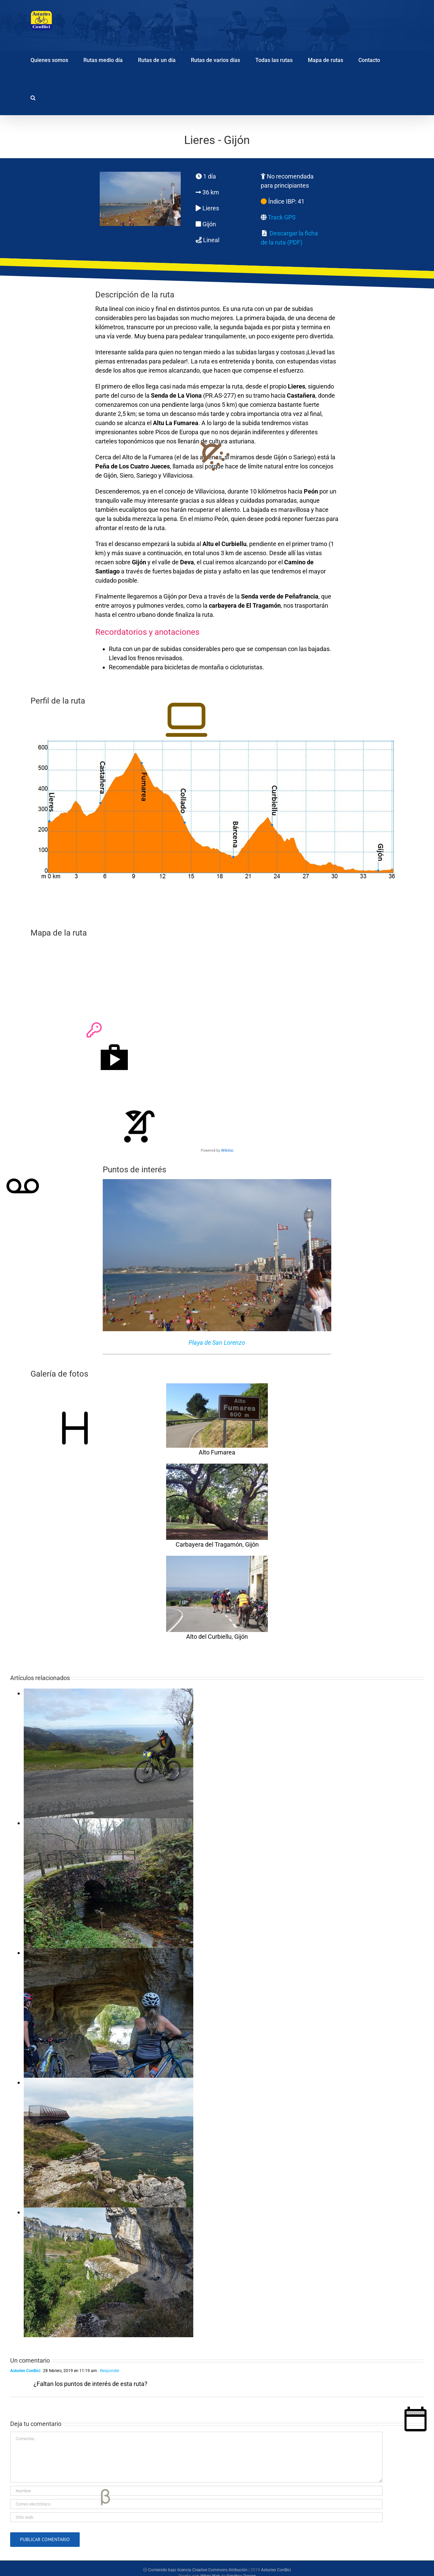  Describe the element at coordinates (75, 1428) in the screenshot. I see `insert a heading in a text document` at that location.